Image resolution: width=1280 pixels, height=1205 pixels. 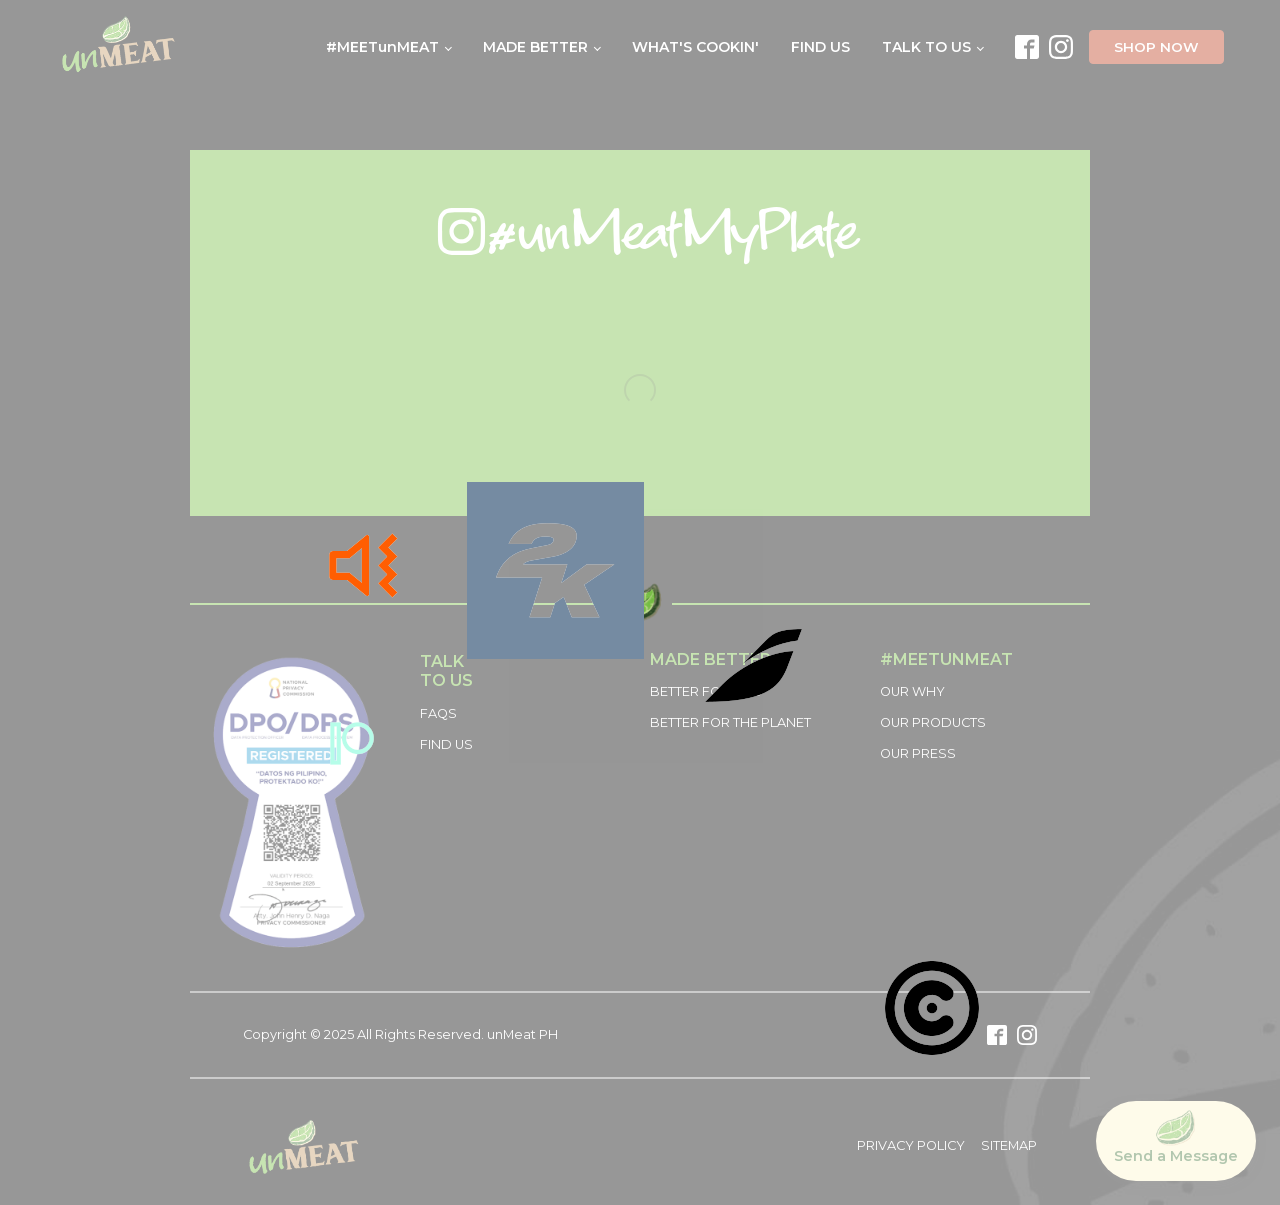 What do you see at coordinates (365, 565) in the screenshot?
I see `set device to vibrate mode` at bounding box center [365, 565].